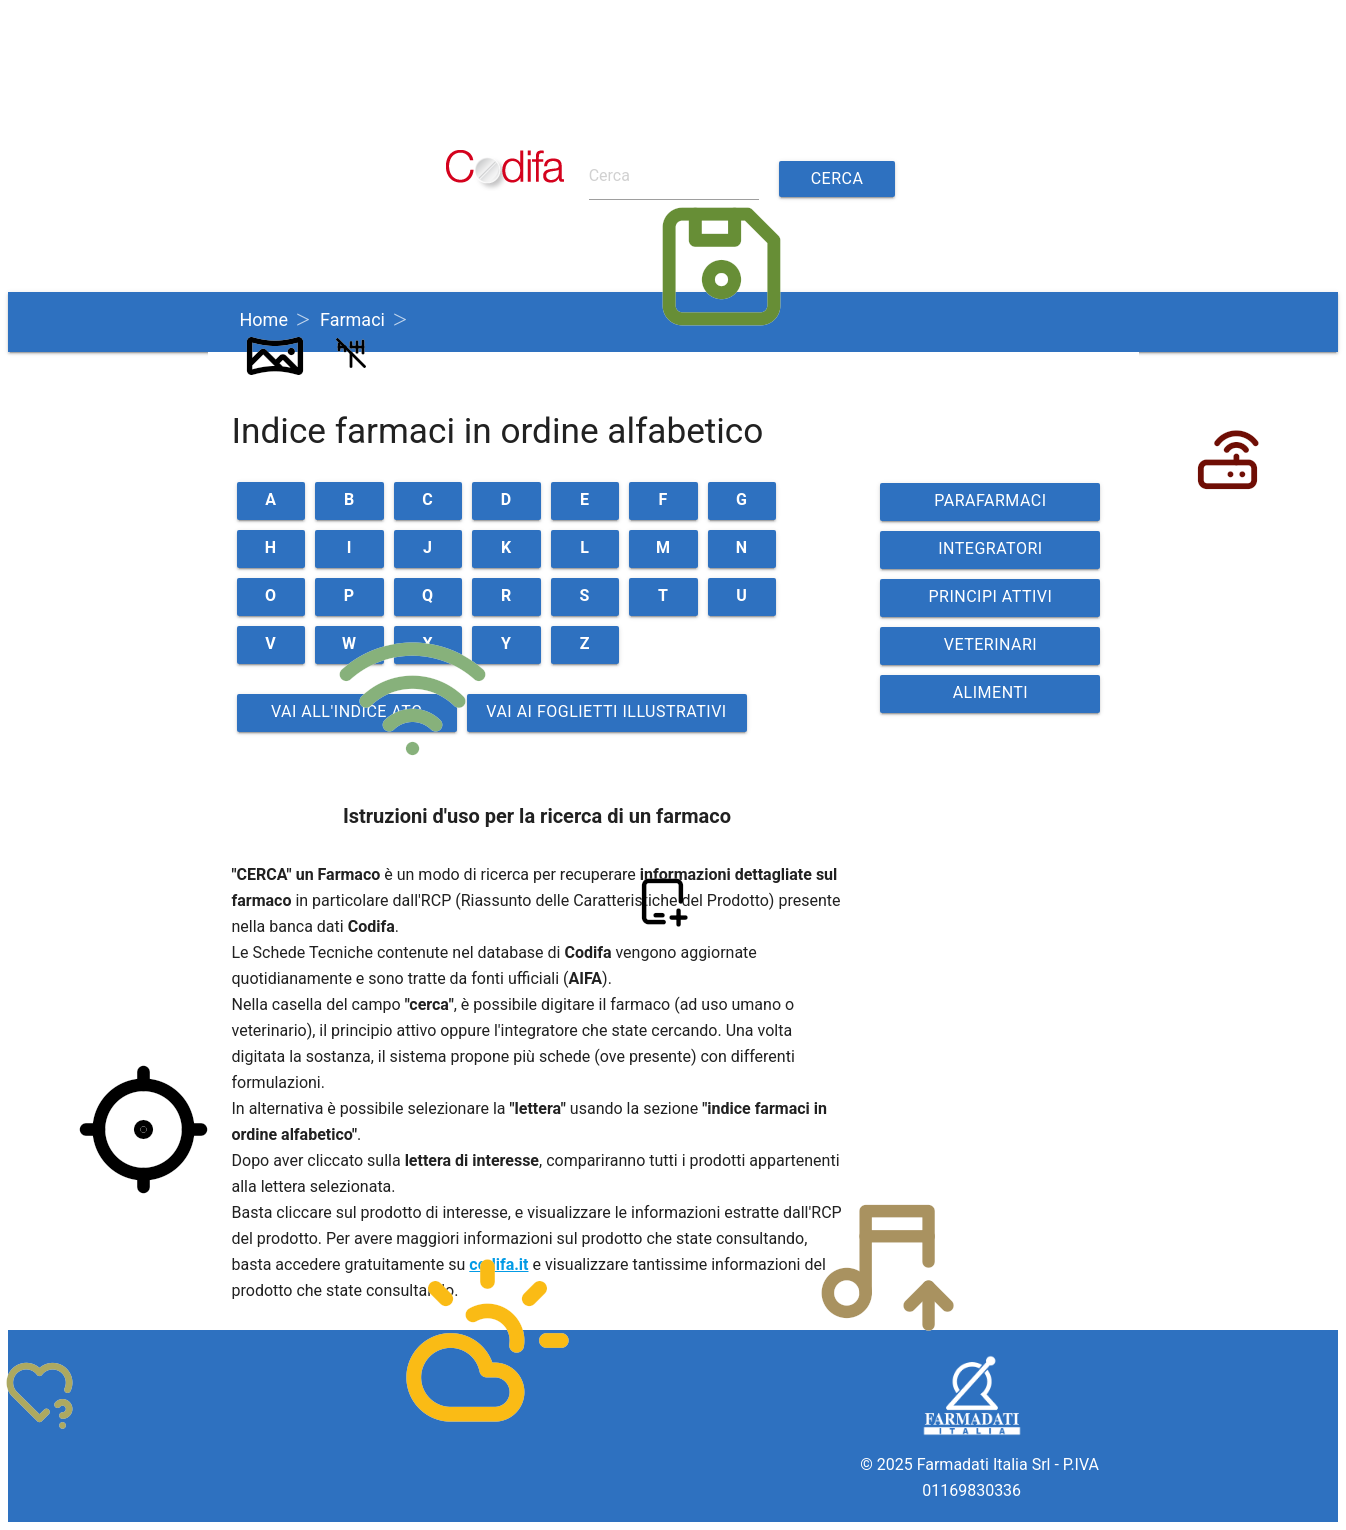 The height and width of the screenshot is (1530, 1346). Describe the element at coordinates (487, 1340) in the screenshot. I see `view current weather conditions` at that location.